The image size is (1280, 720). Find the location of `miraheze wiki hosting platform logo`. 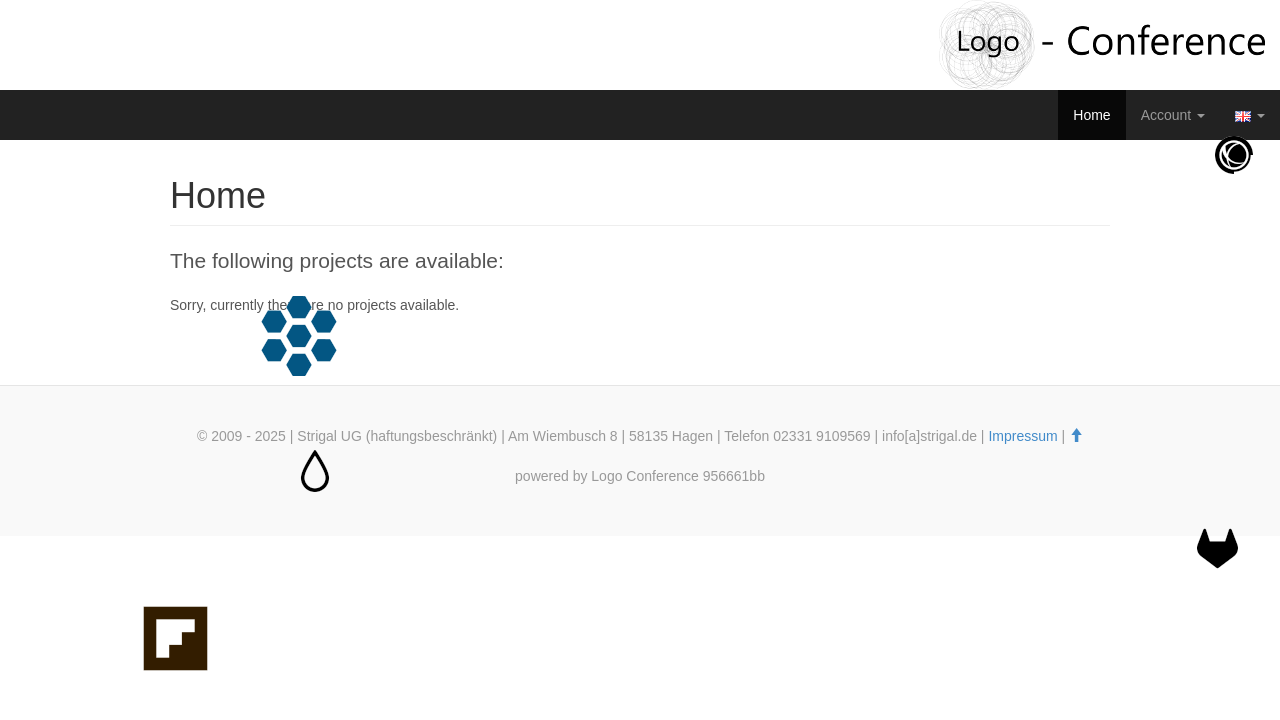

miraheze wiki hosting platform logo is located at coordinates (299, 336).